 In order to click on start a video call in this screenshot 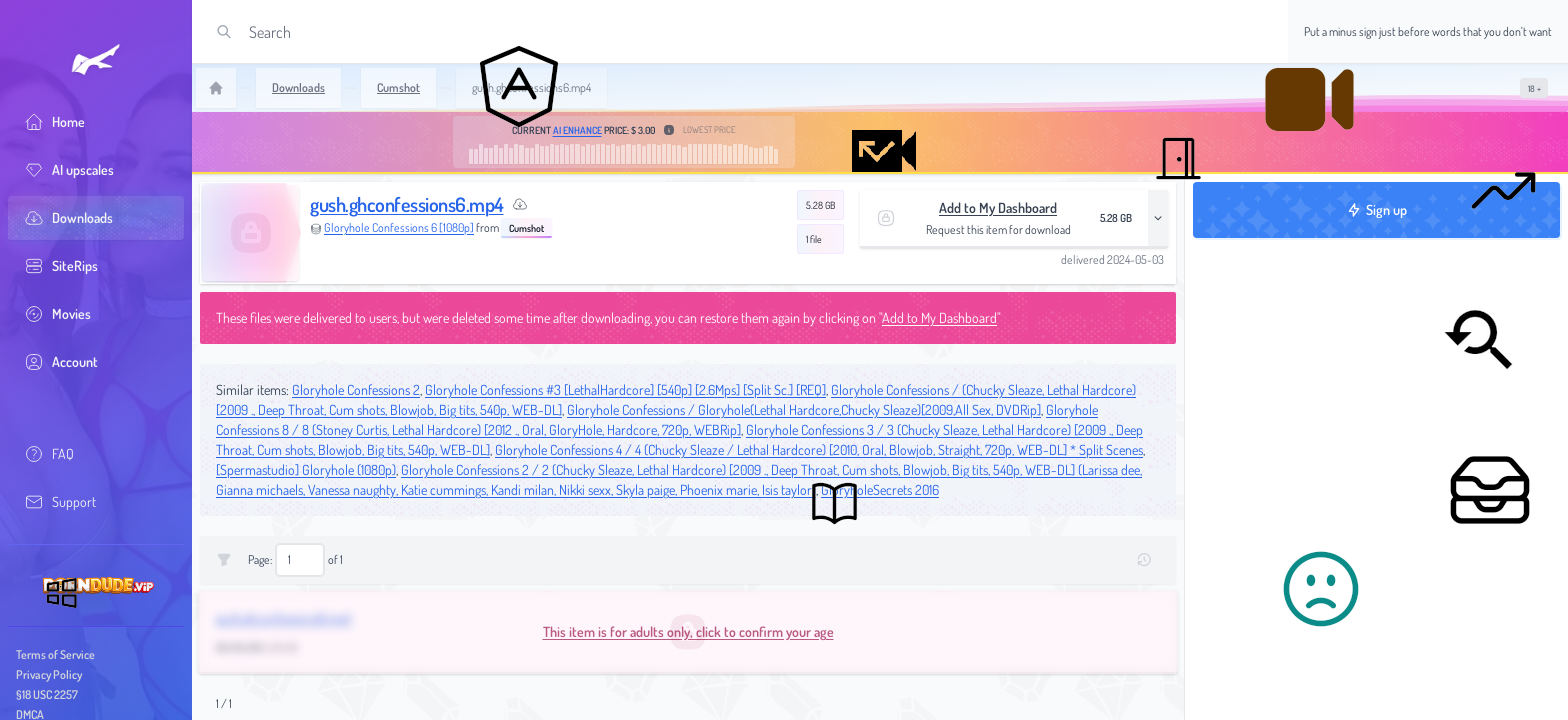, I will do `click(1309, 99)`.